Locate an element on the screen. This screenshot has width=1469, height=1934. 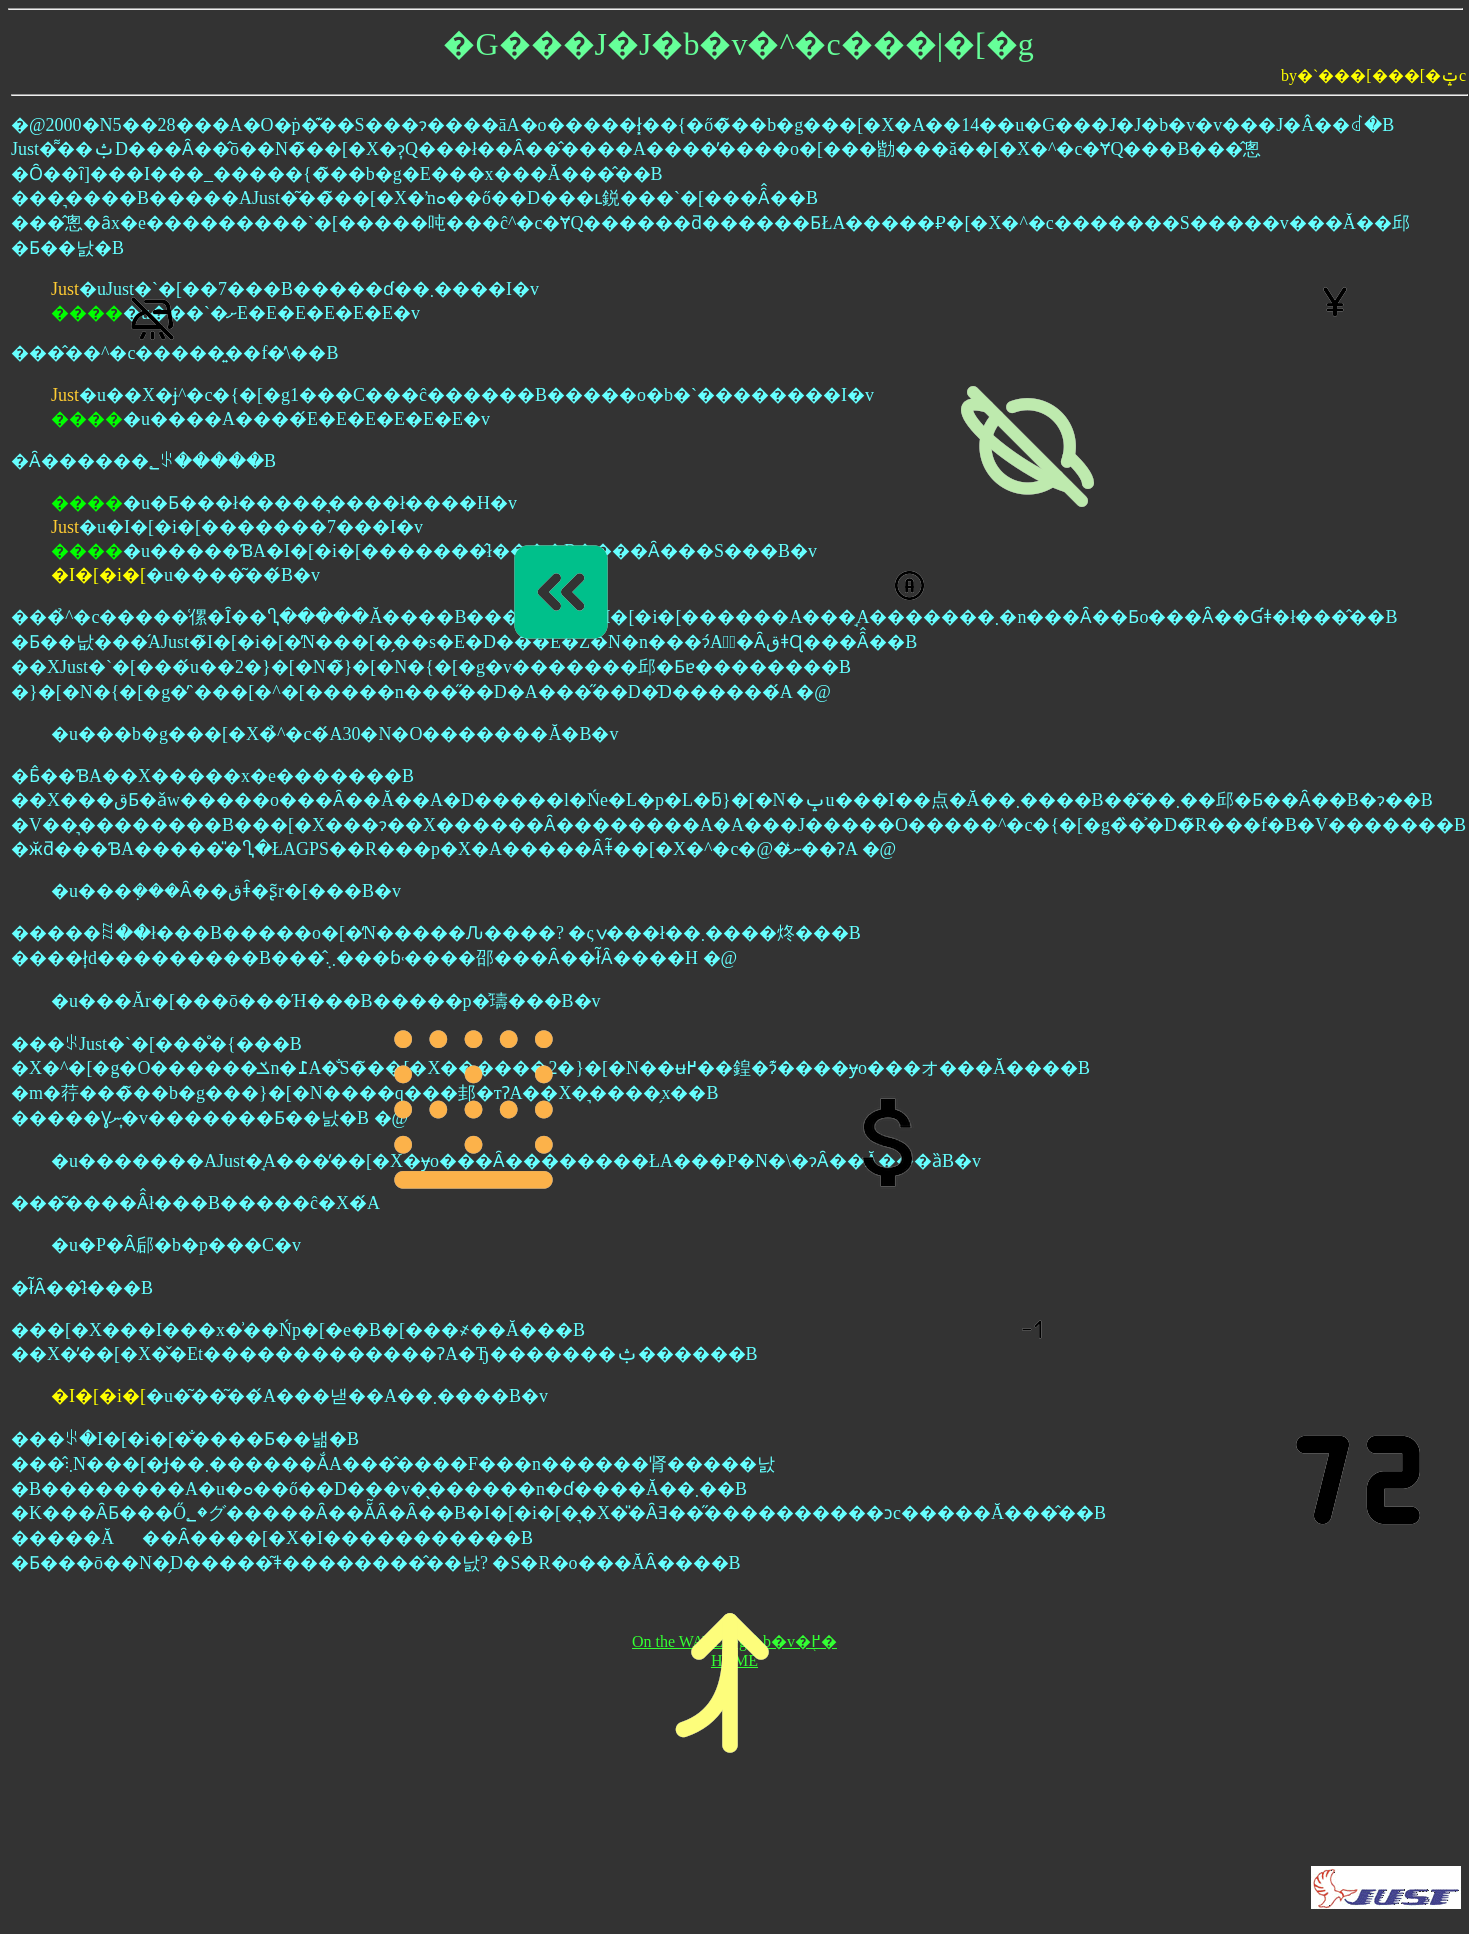
view prices in japanese yen is located at coordinates (1335, 302).